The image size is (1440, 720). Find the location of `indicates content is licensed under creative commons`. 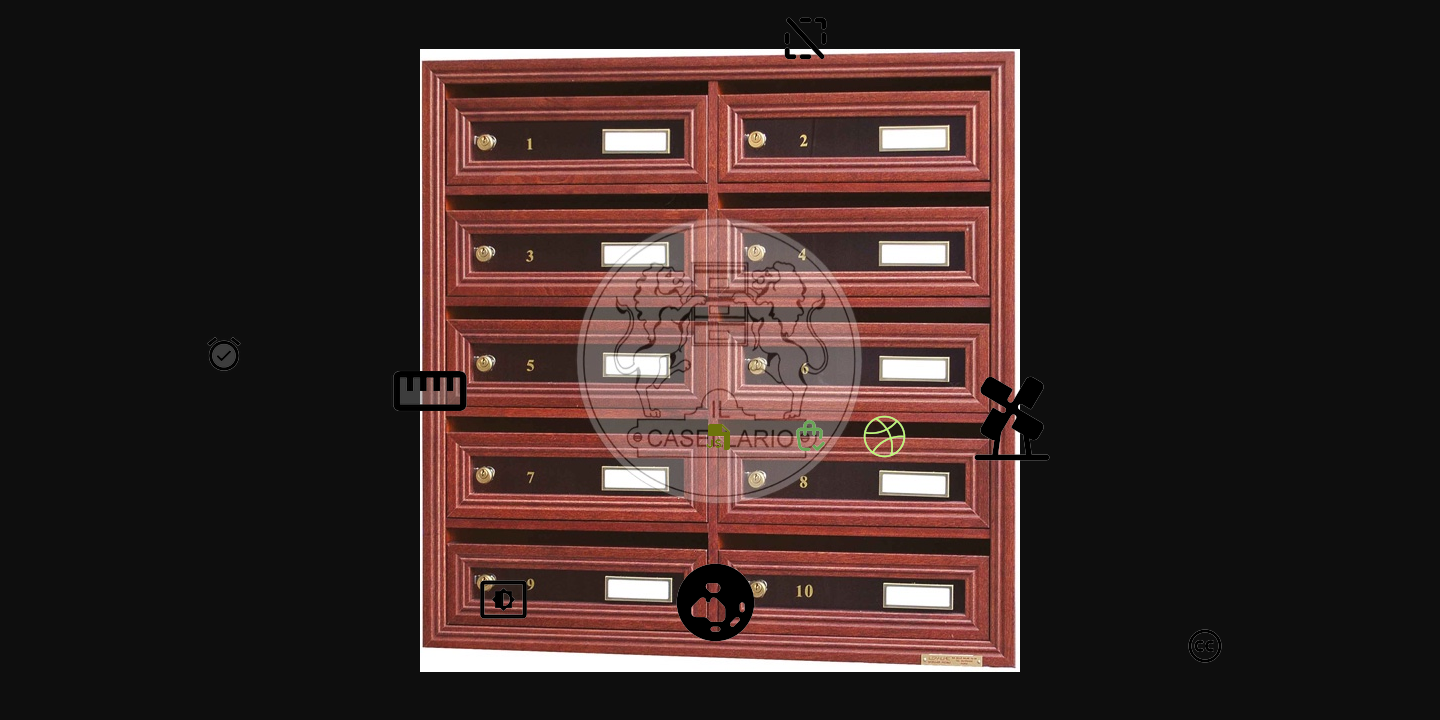

indicates content is licensed under creative commons is located at coordinates (1205, 646).